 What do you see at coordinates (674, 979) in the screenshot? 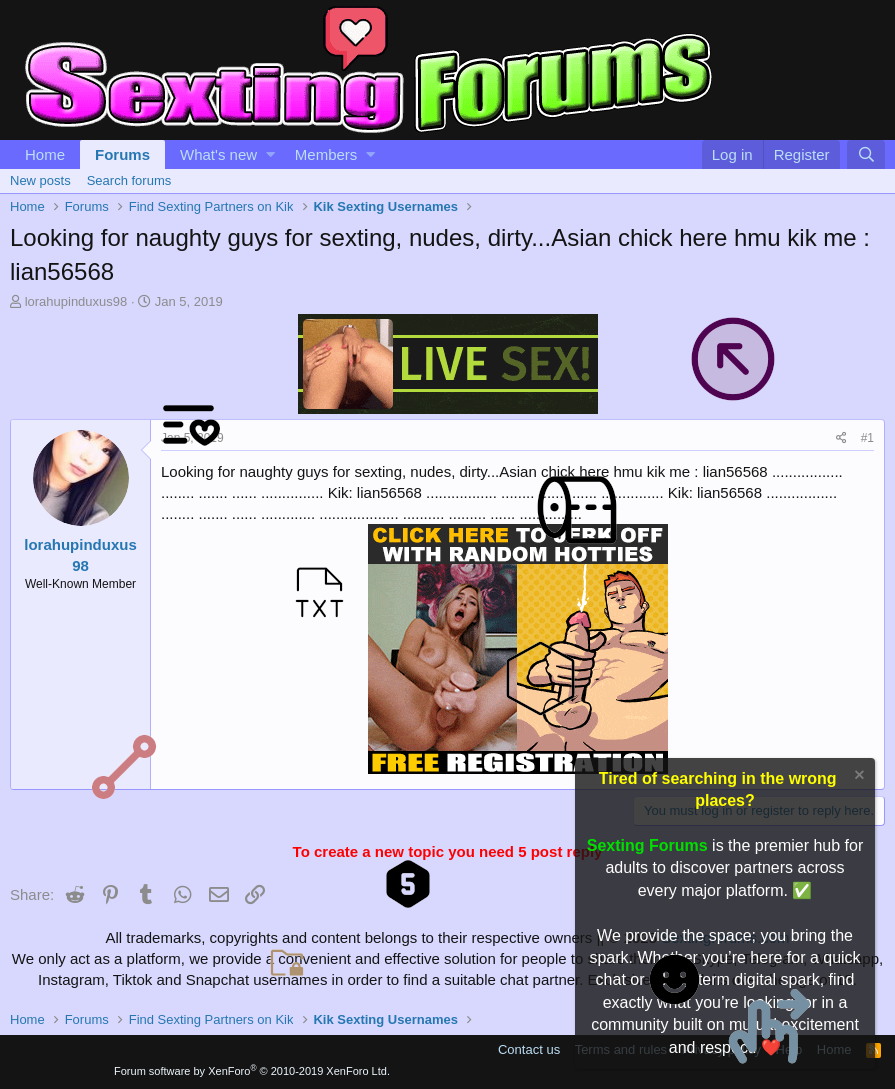
I see `add an emoji or reaction` at bounding box center [674, 979].